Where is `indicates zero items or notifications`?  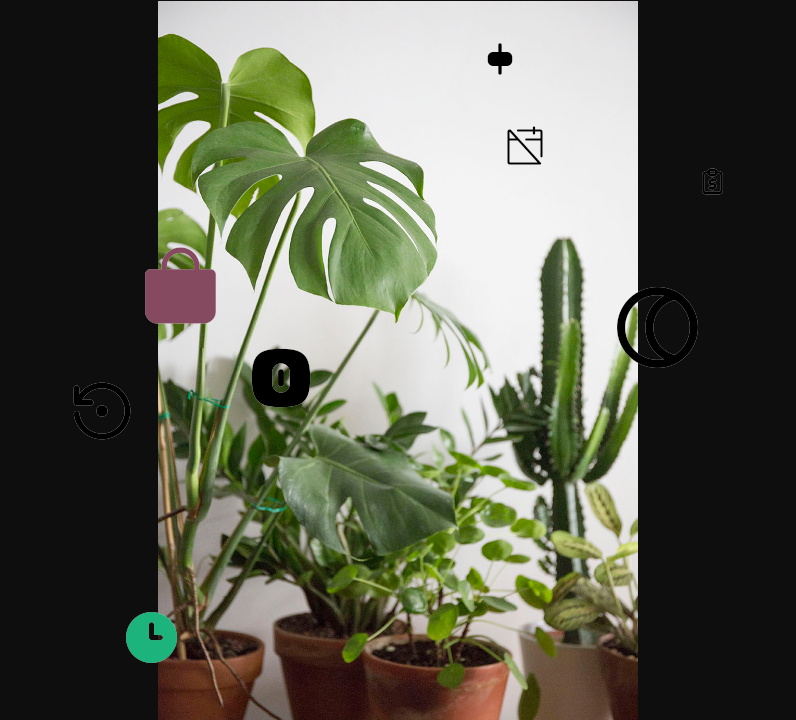 indicates zero items or notifications is located at coordinates (281, 378).